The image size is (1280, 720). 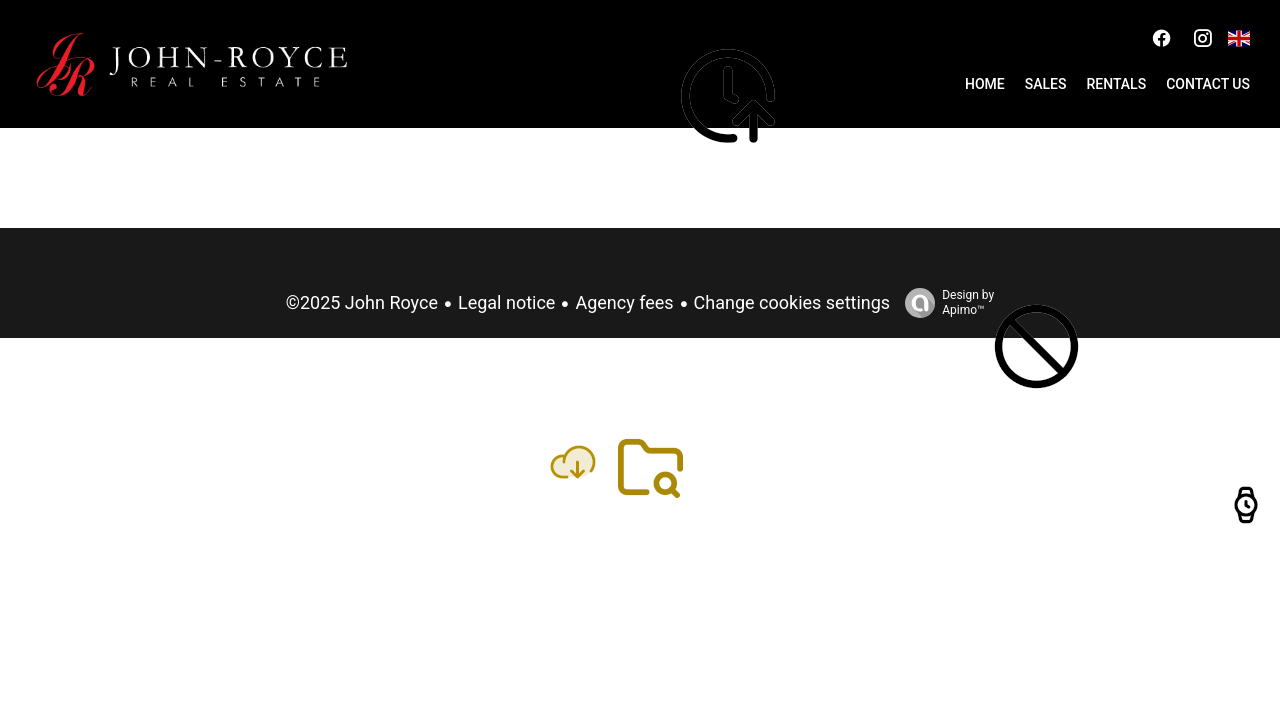 What do you see at coordinates (650, 468) in the screenshot?
I see `search within a folder` at bounding box center [650, 468].